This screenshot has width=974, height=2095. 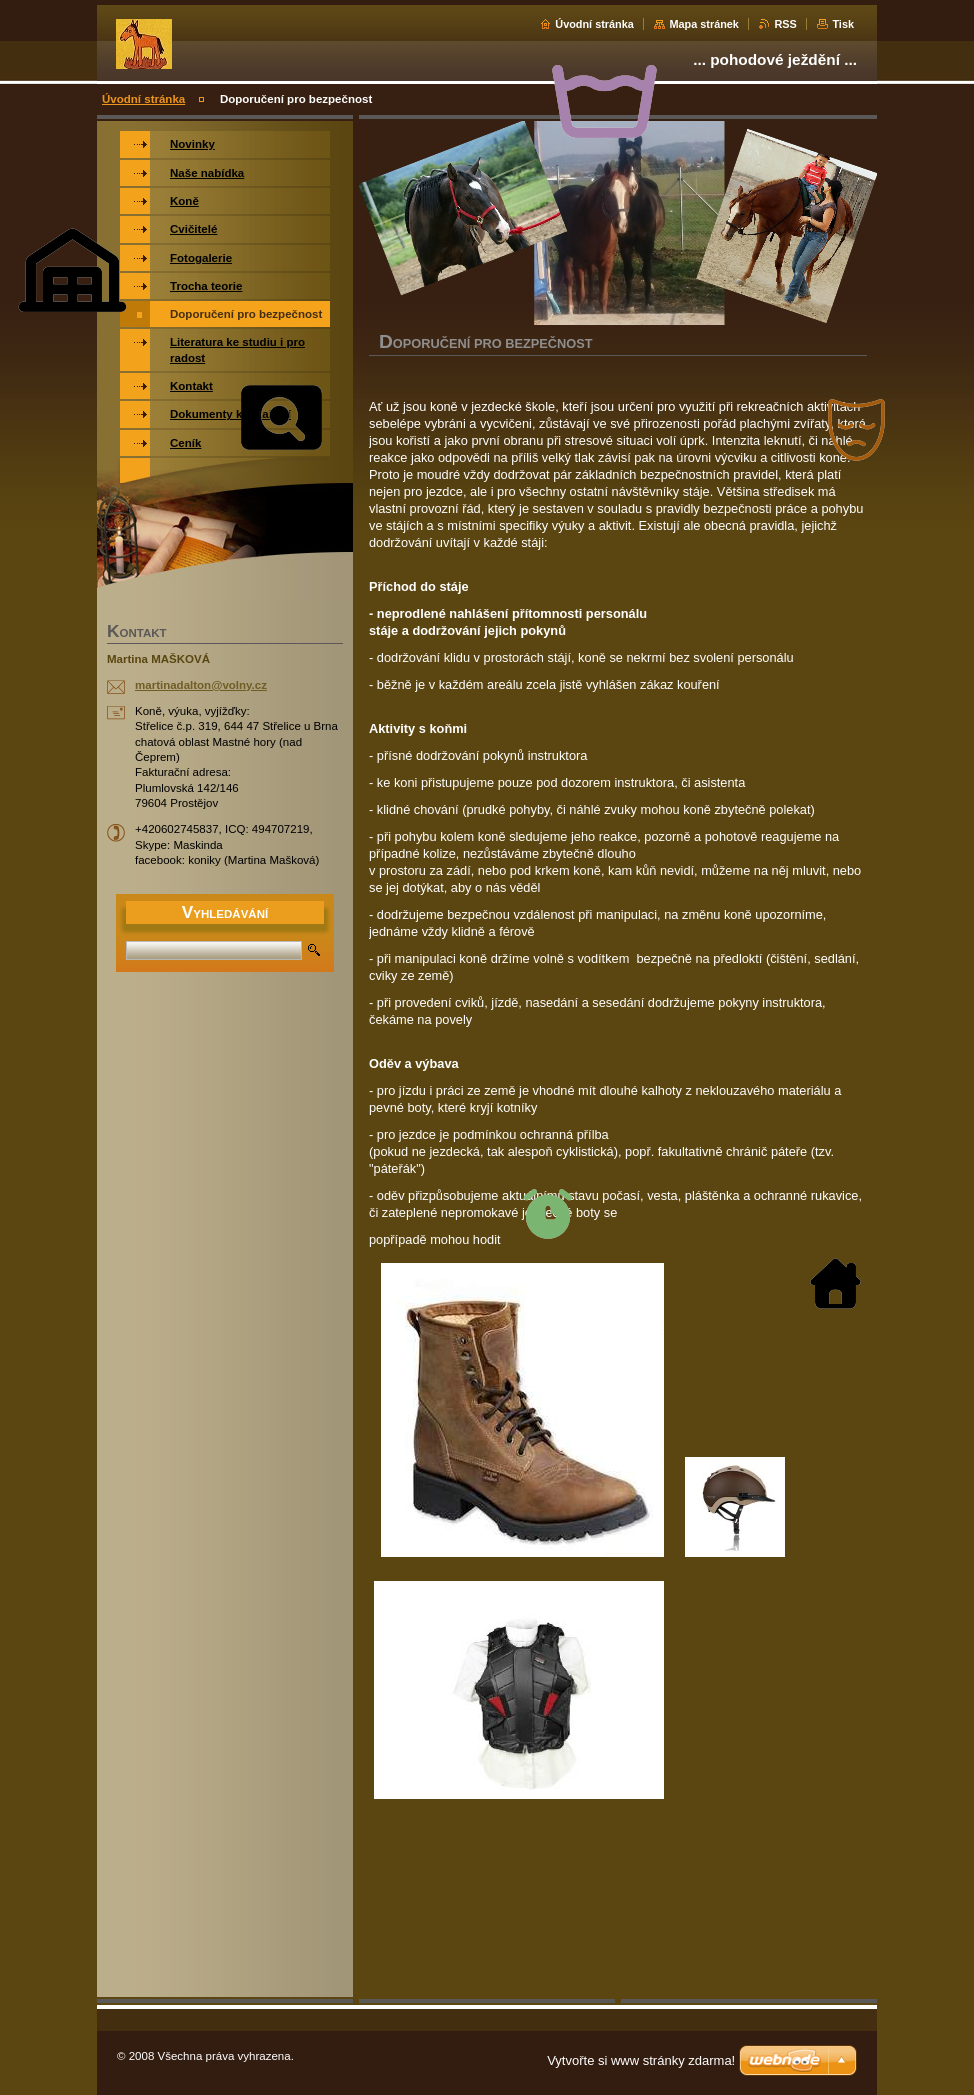 I want to click on select sad or tragedy theater mask, so click(x=856, y=427).